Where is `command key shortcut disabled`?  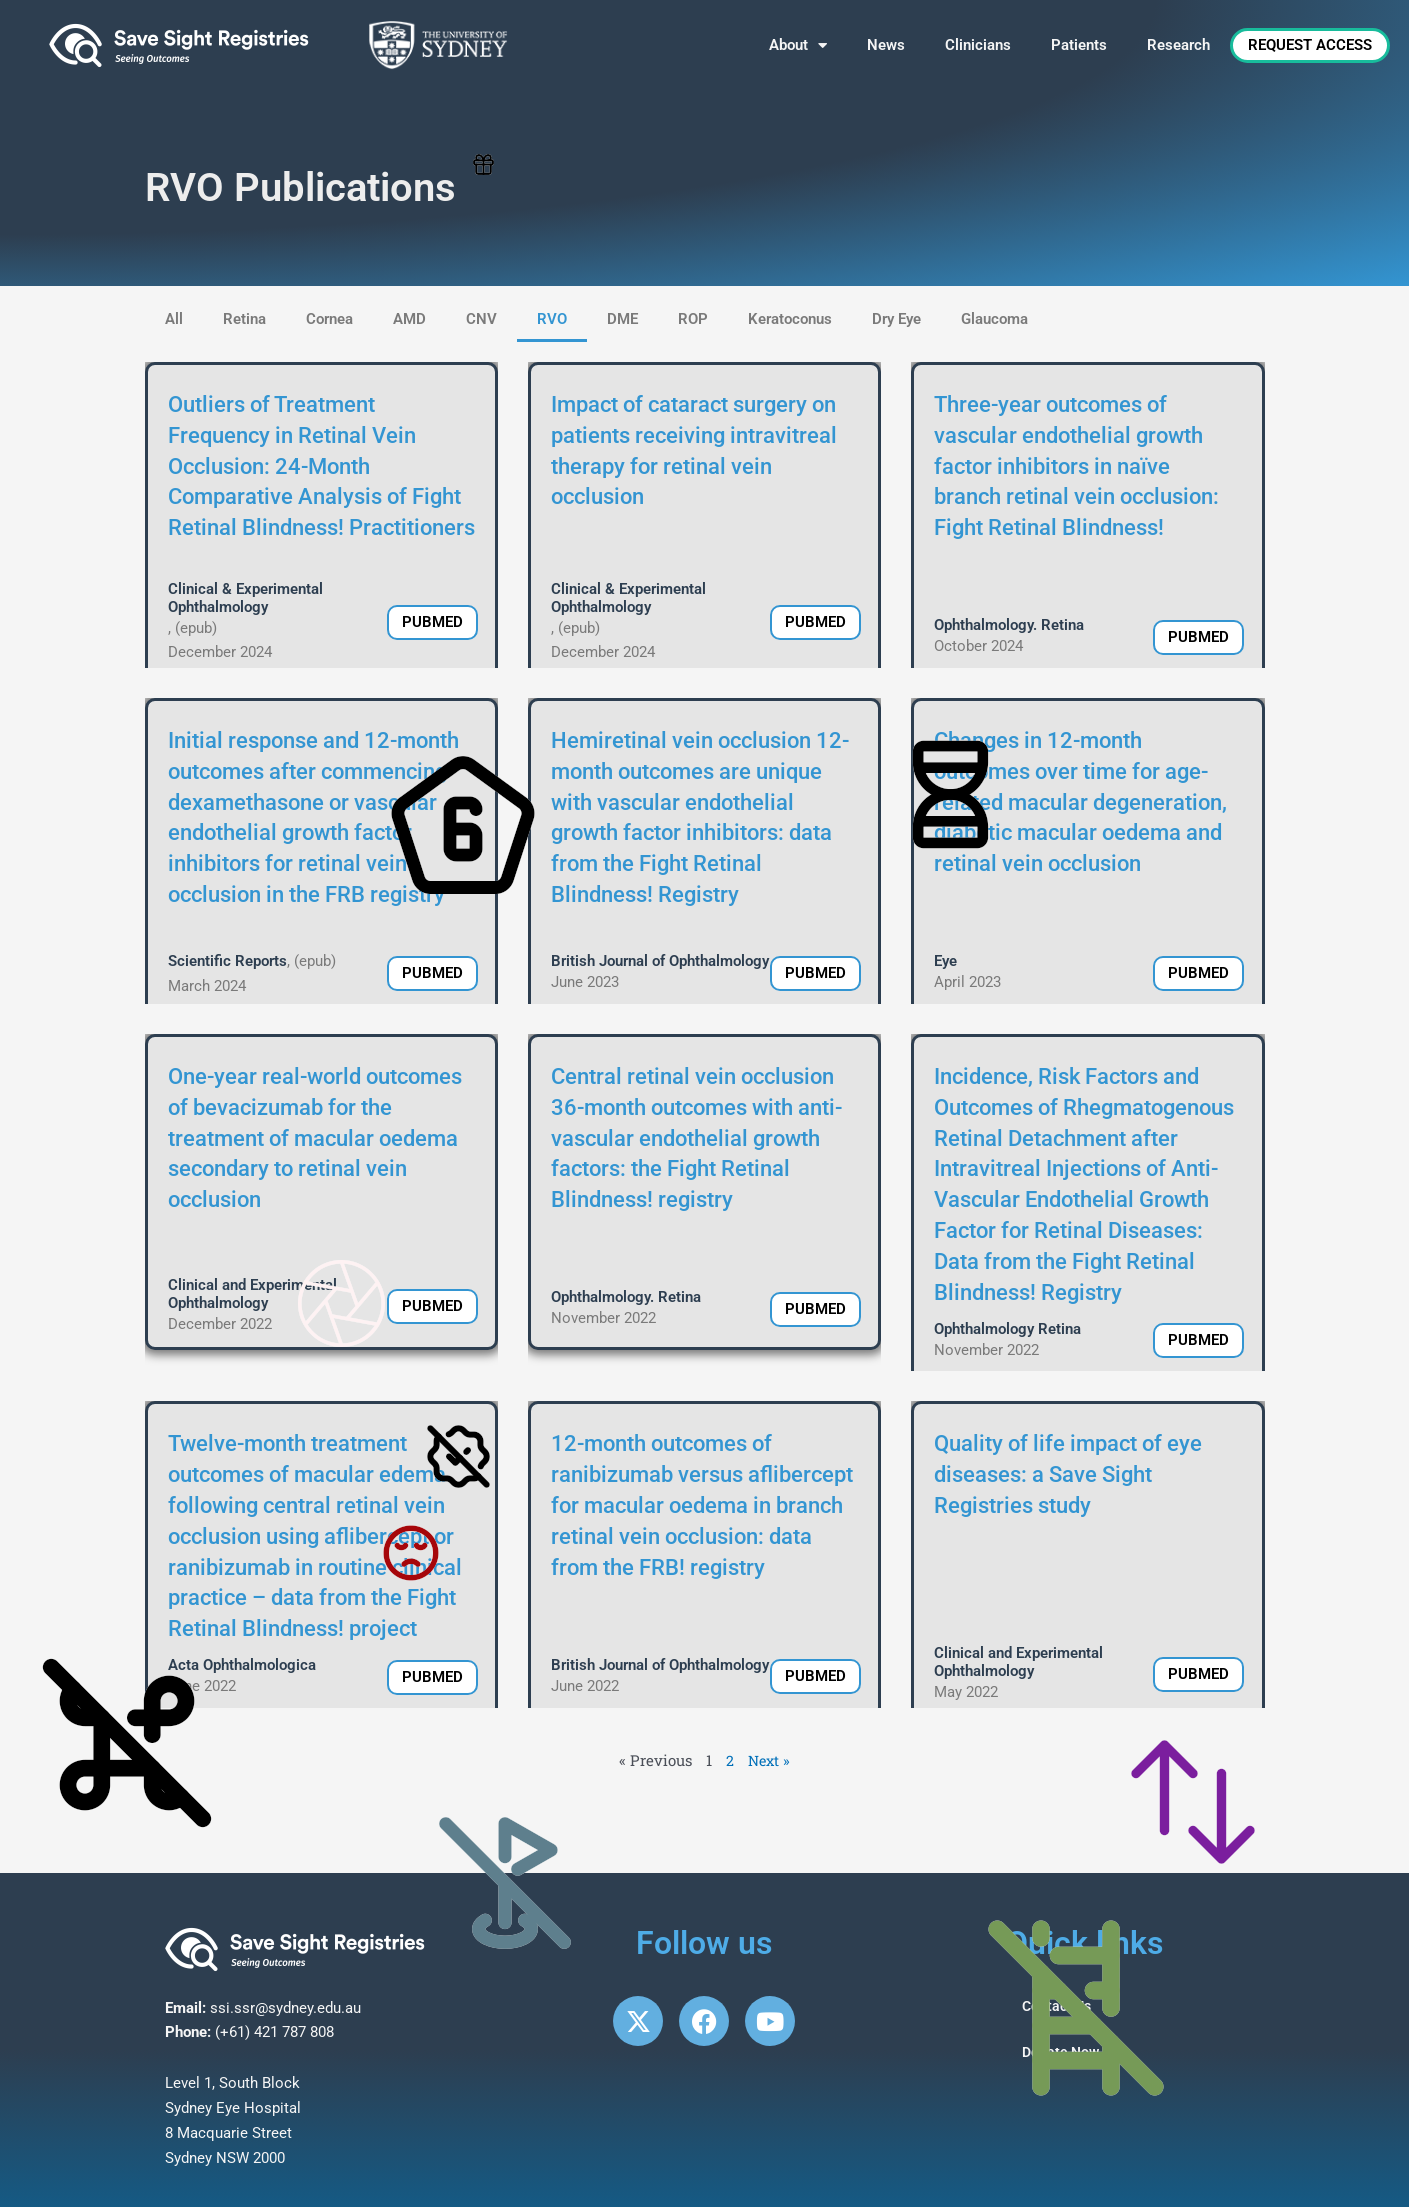 command key shortcut disabled is located at coordinates (127, 1743).